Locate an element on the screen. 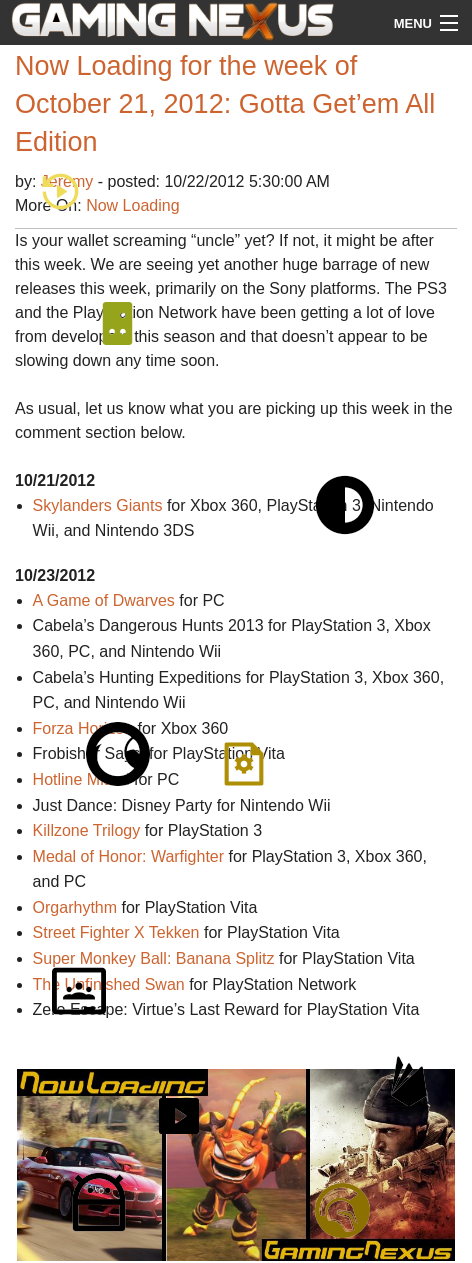 Image resolution: width=472 pixels, height=1263 pixels. access file settings or preferences is located at coordinates (244, 764).